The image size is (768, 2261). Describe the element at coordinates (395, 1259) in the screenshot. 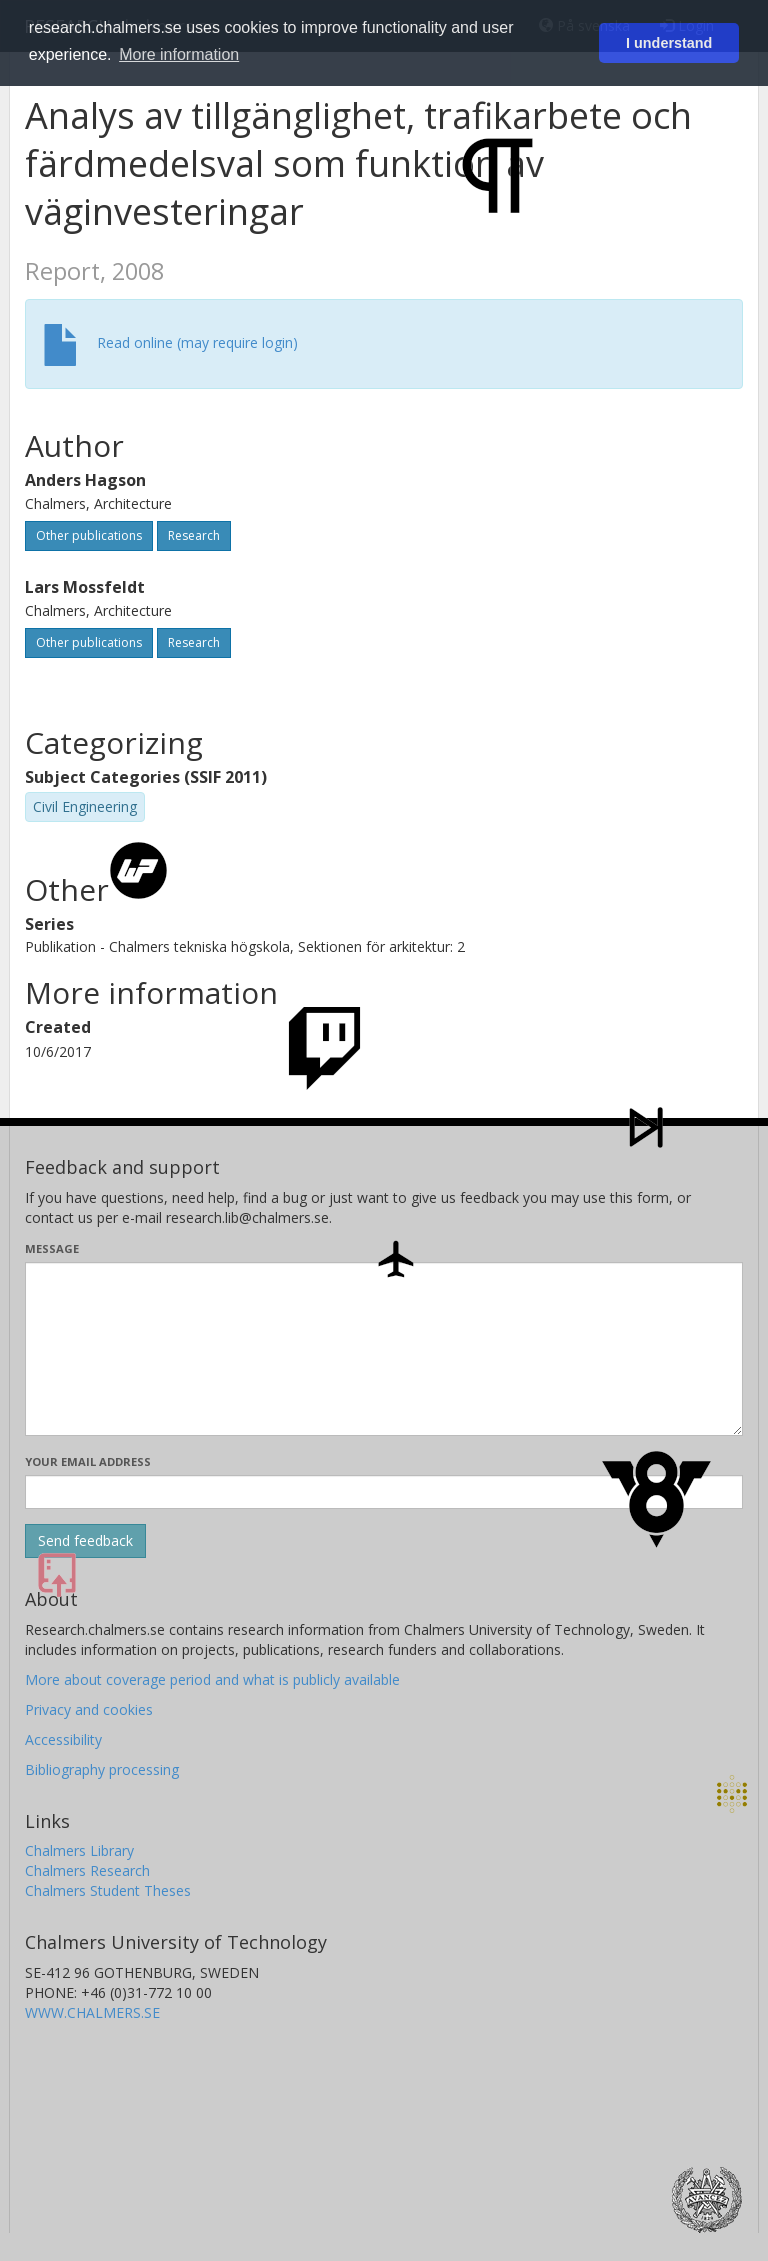

I see `enable airplane mode` at that location.